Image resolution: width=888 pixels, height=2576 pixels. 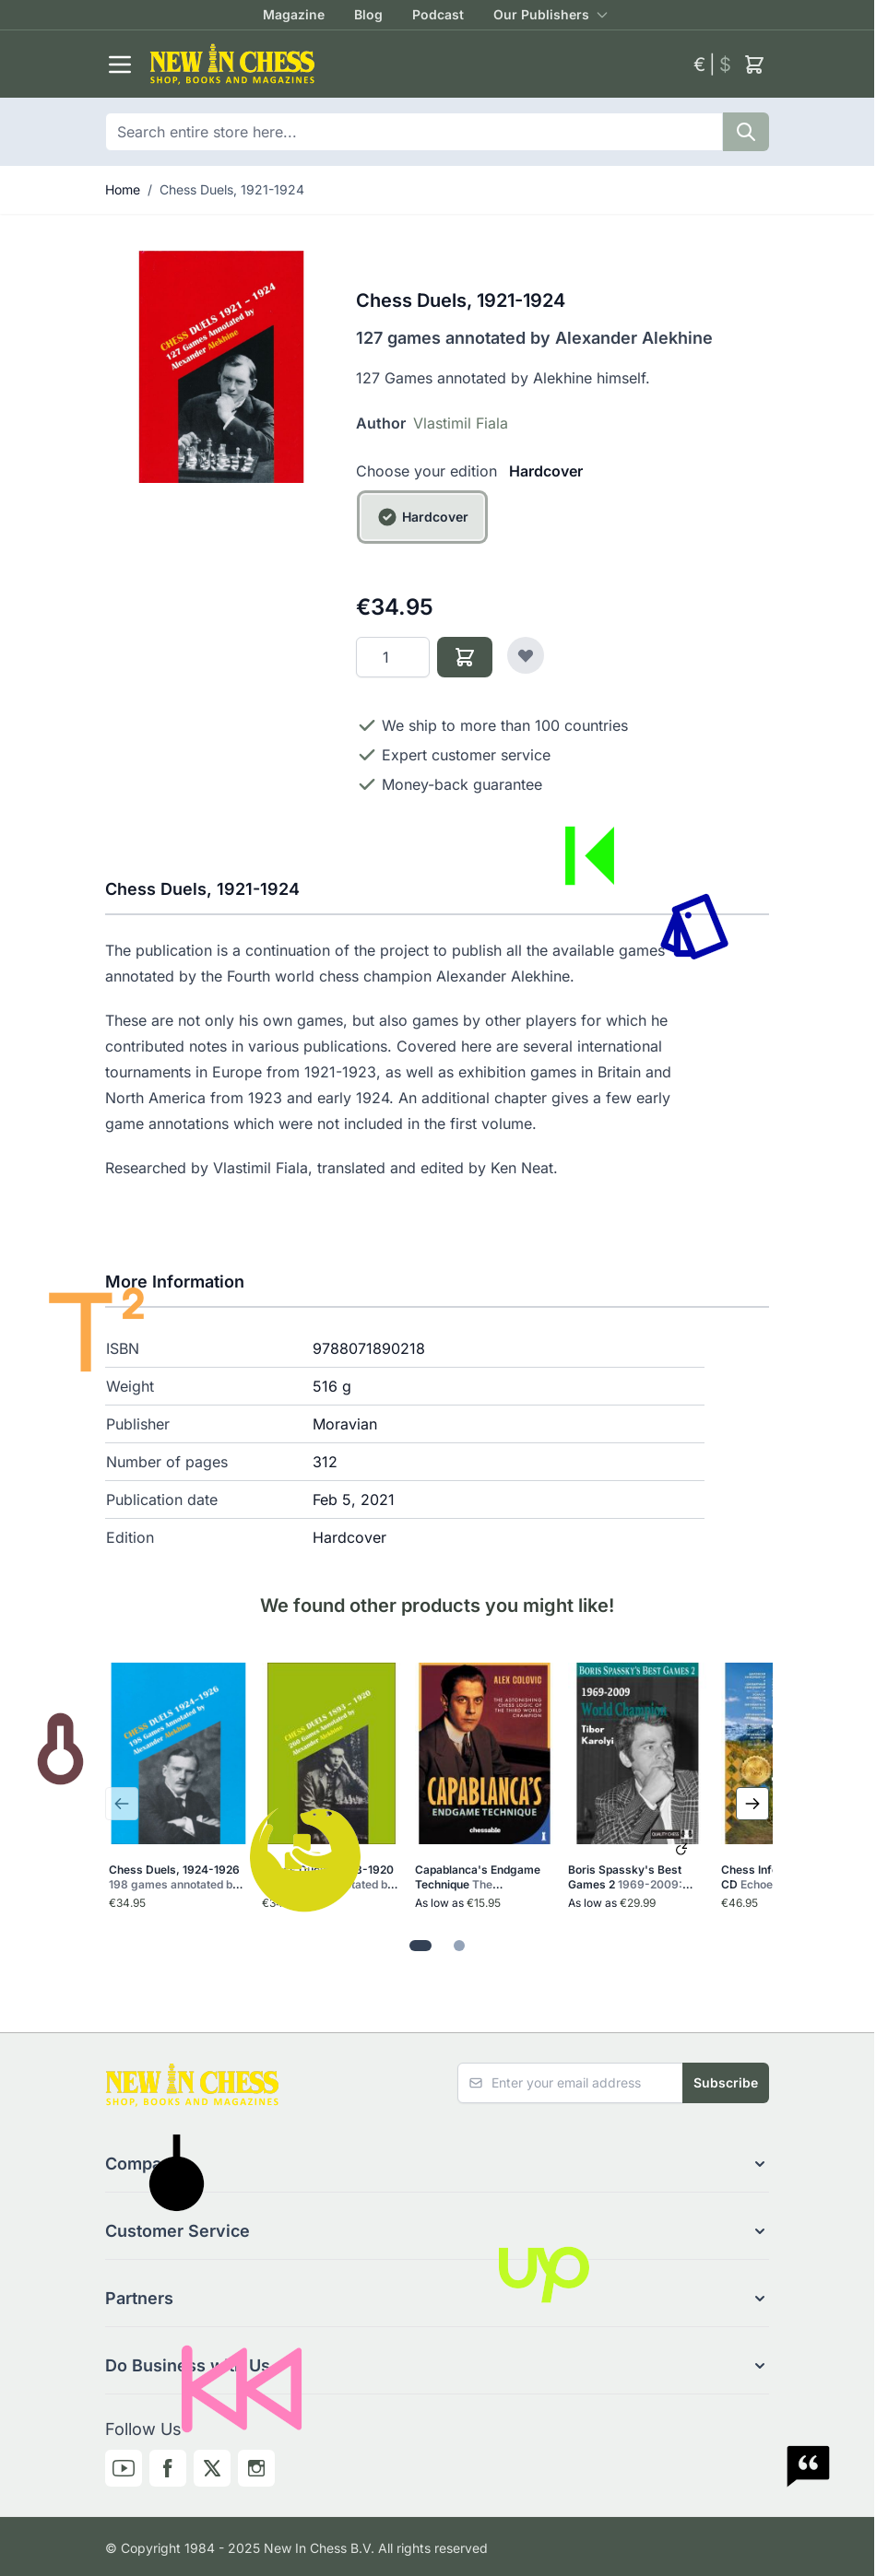 I want to click on view quoted messages, so click(x=808, y=2464).